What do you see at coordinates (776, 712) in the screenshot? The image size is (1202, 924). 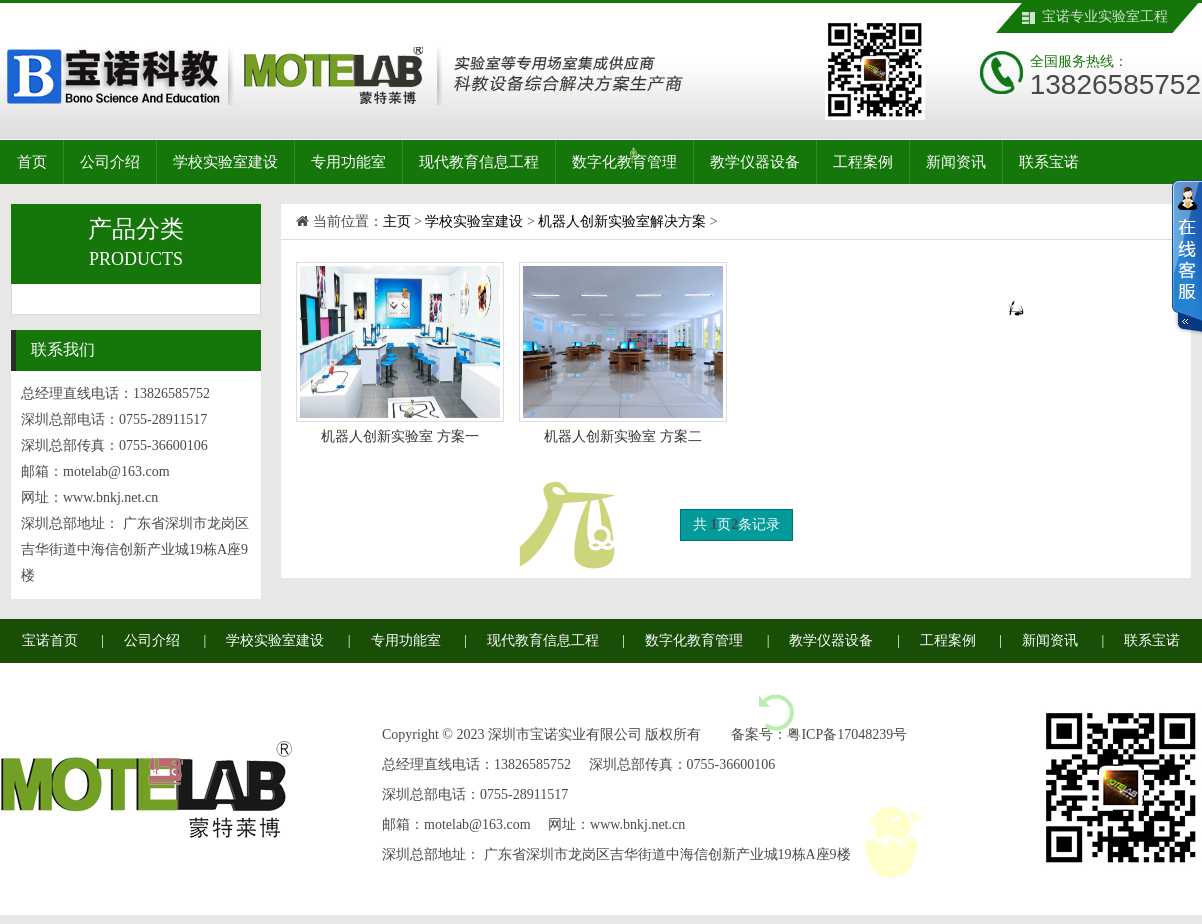 I see `undo last action` at bounding box center [776, 712].